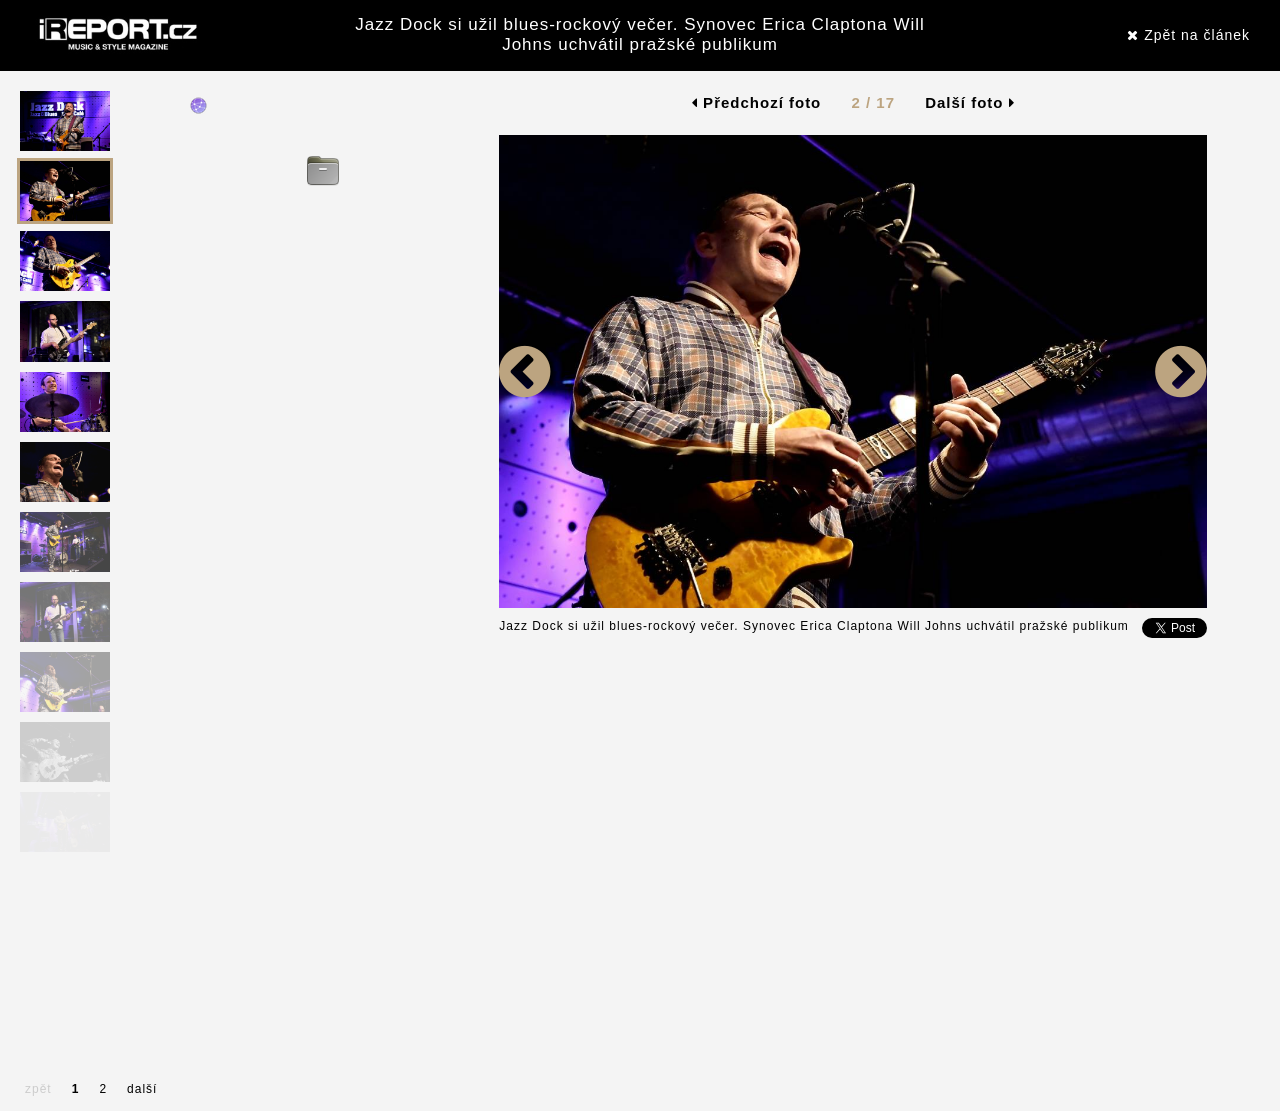 Image resolution: width=1280 pixels, height=1111 pixels. Describe the element at coordinates (323, 170) in the screenshot. I see `open the file manager` at that location.